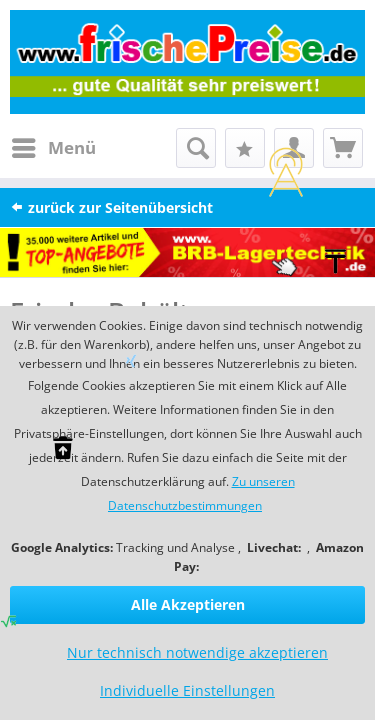  What do you see at coordinates (131, 361) in the screenshot?
I see `link to xing professional network profile` at bounding box center [131, 361].